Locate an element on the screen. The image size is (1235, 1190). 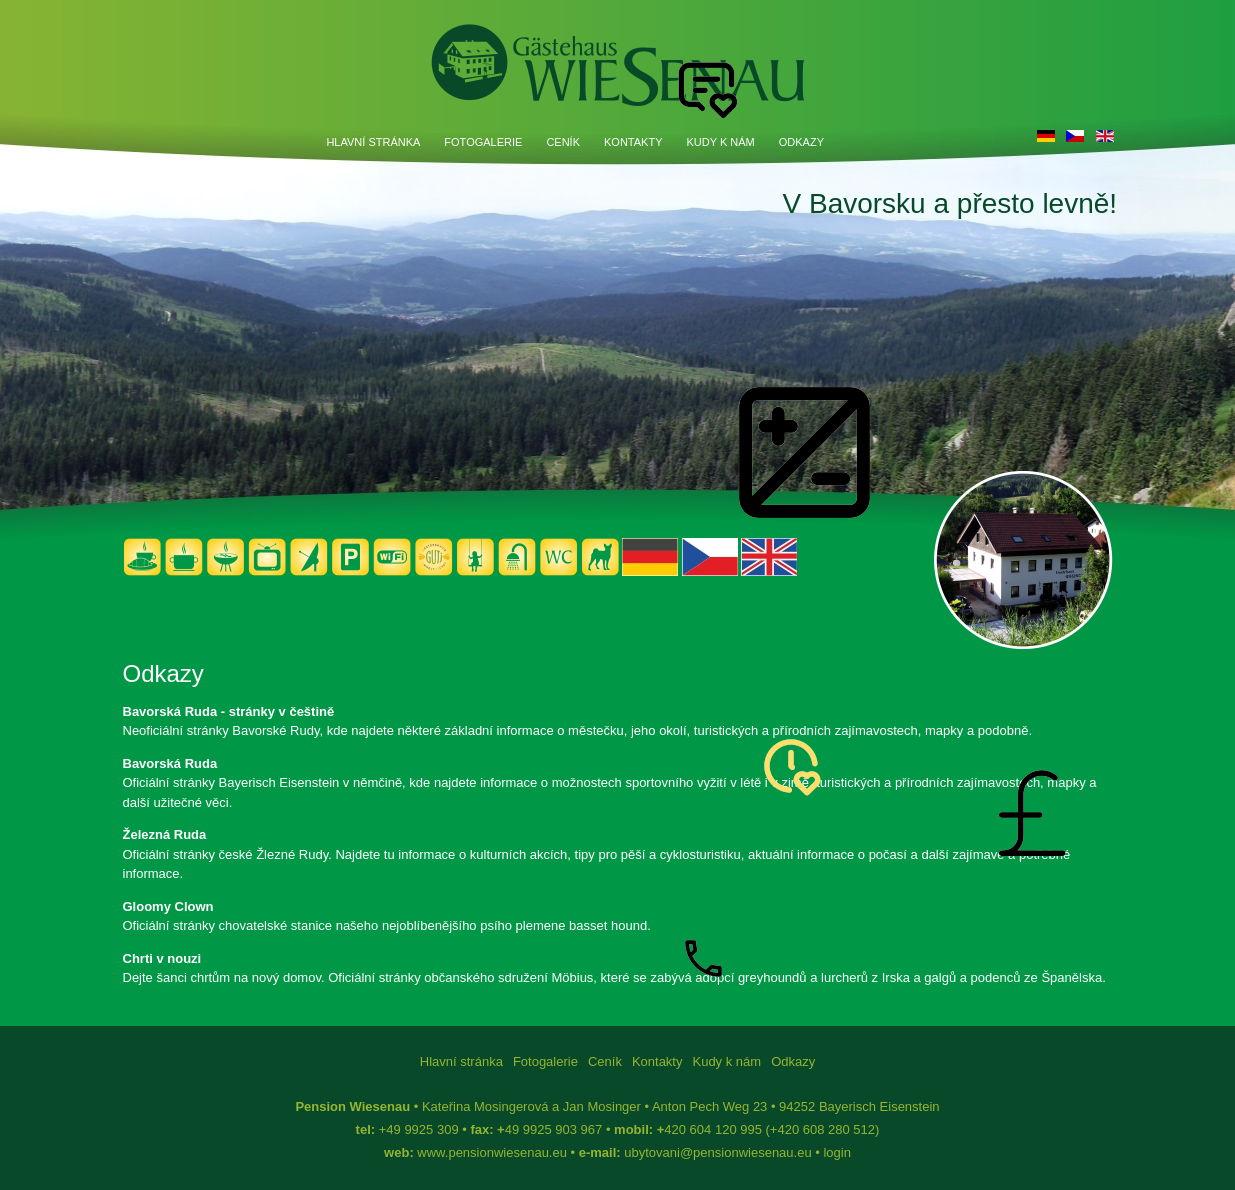
view liked or favorited messages is located at coordinates (706, 87).